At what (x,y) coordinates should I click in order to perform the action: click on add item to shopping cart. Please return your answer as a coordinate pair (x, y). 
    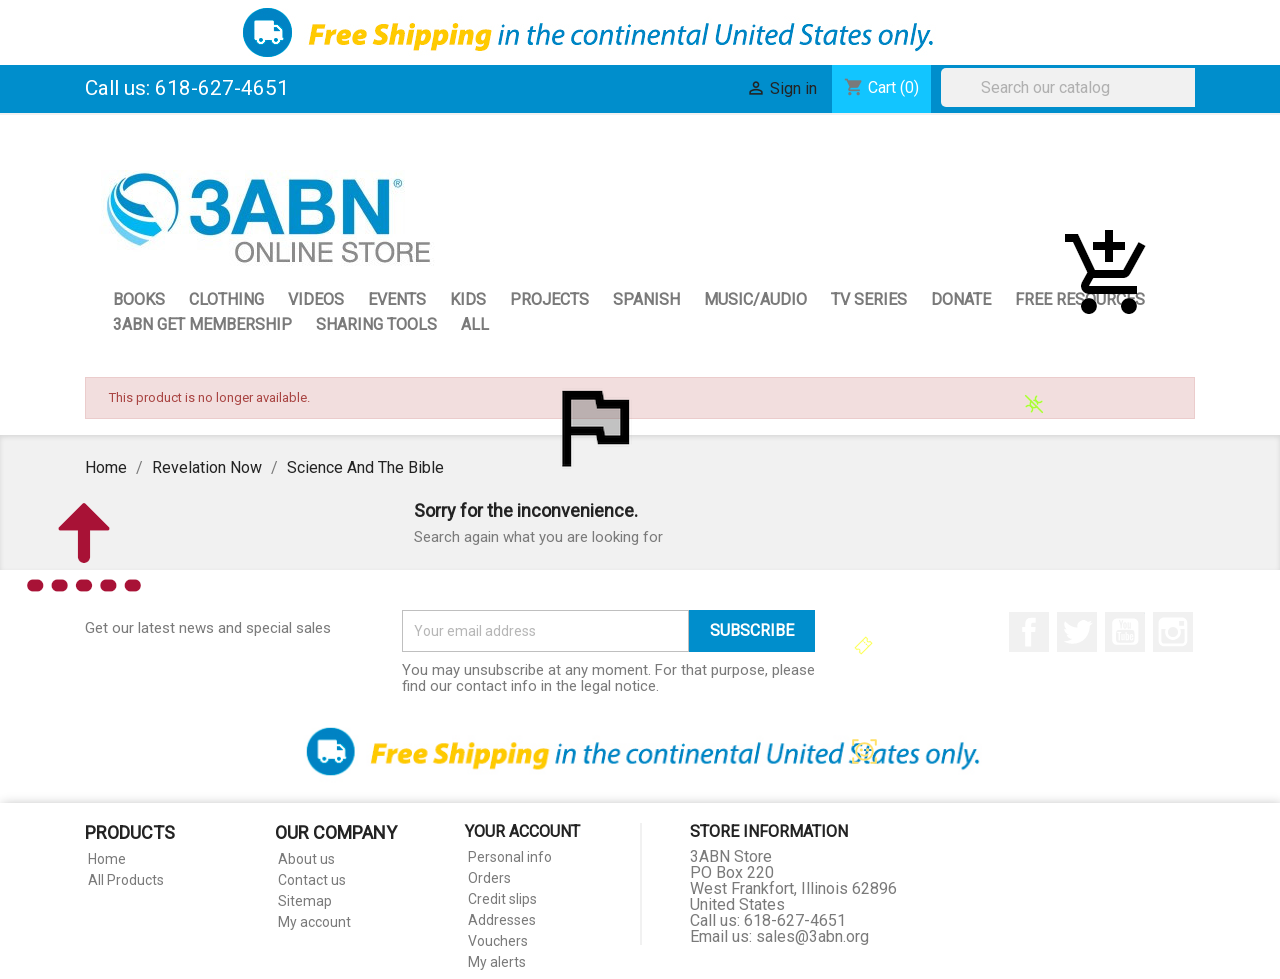
    Looking at the image, I should click on (1109, 274).